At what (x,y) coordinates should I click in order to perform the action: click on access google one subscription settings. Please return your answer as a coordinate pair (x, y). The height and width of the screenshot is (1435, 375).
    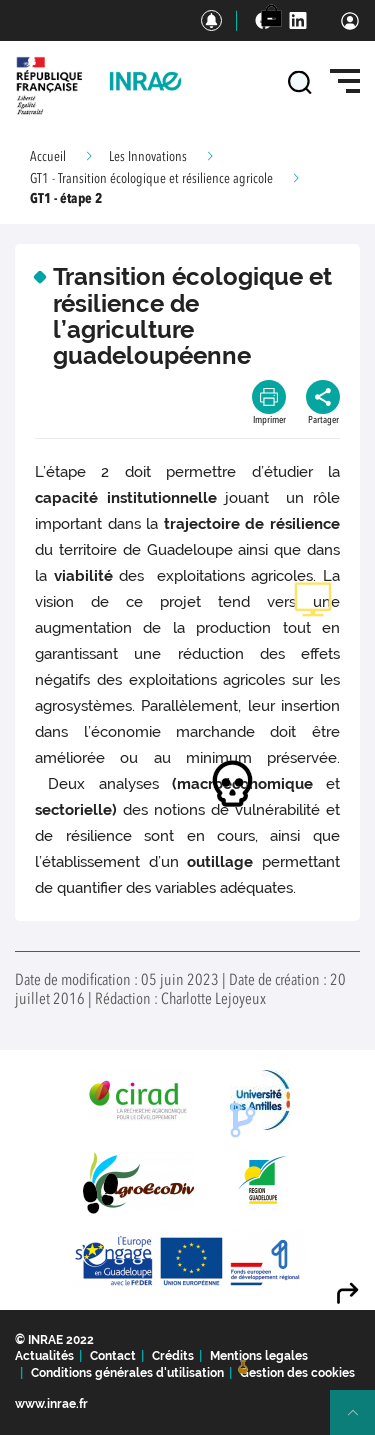
    Looking at the image, I should click on (281, 1254).